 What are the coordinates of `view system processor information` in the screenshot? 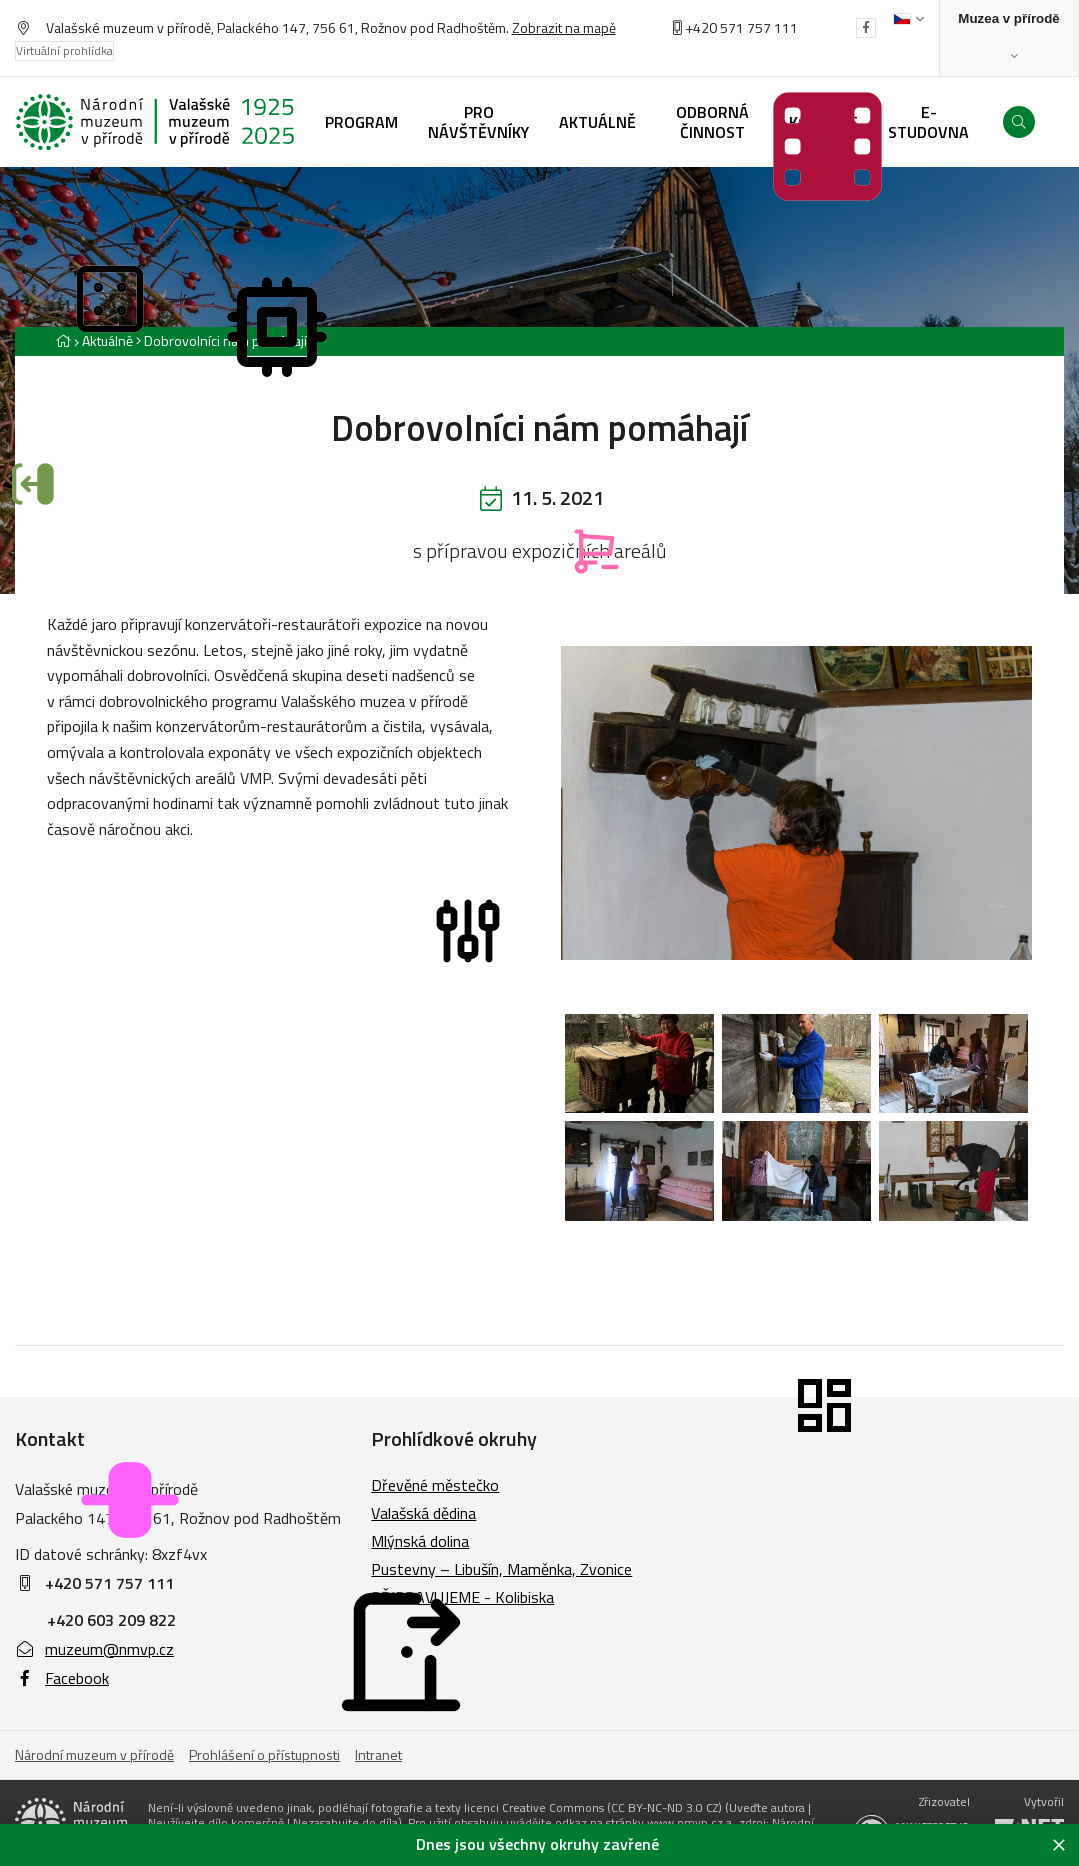 It's located at (277, 327).